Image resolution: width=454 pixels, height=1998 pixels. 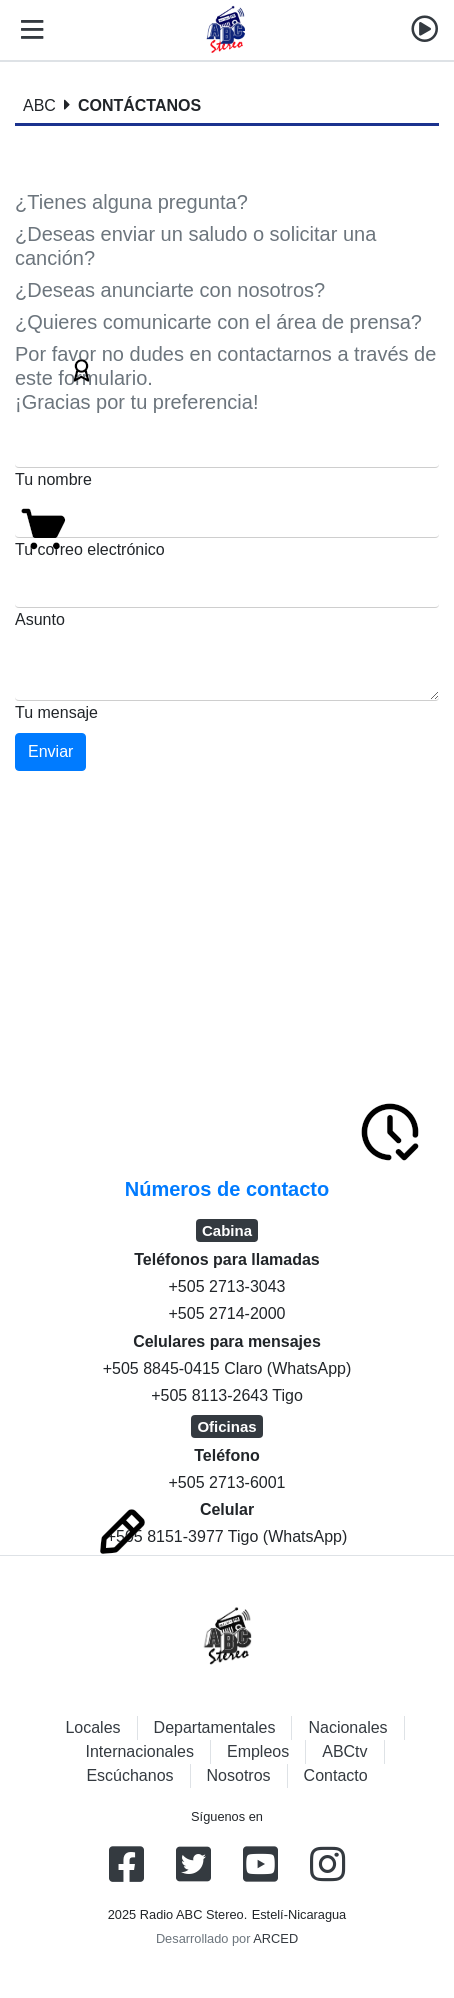 What do you see at coordinates (44, 529) in the screenshot?
I see `view your shopping cart` at bounding box center [44, 529].